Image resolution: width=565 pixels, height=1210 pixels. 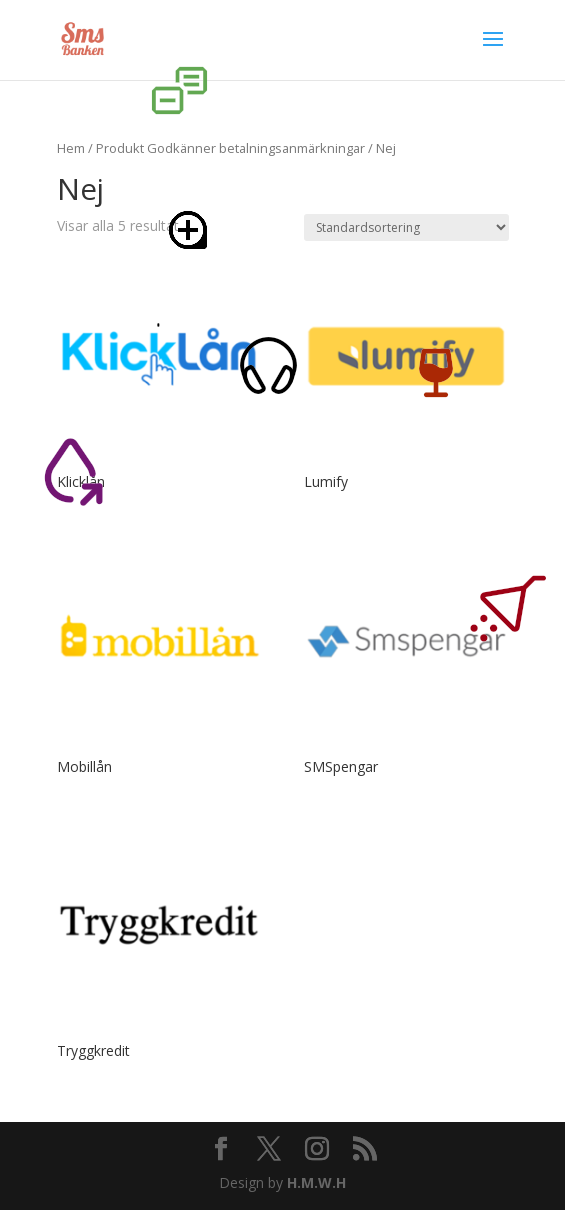 What do you see at coordinates (70, 470) in the screenshot?
I see `share water usage or hydration data` at bounding box center [70, 470].